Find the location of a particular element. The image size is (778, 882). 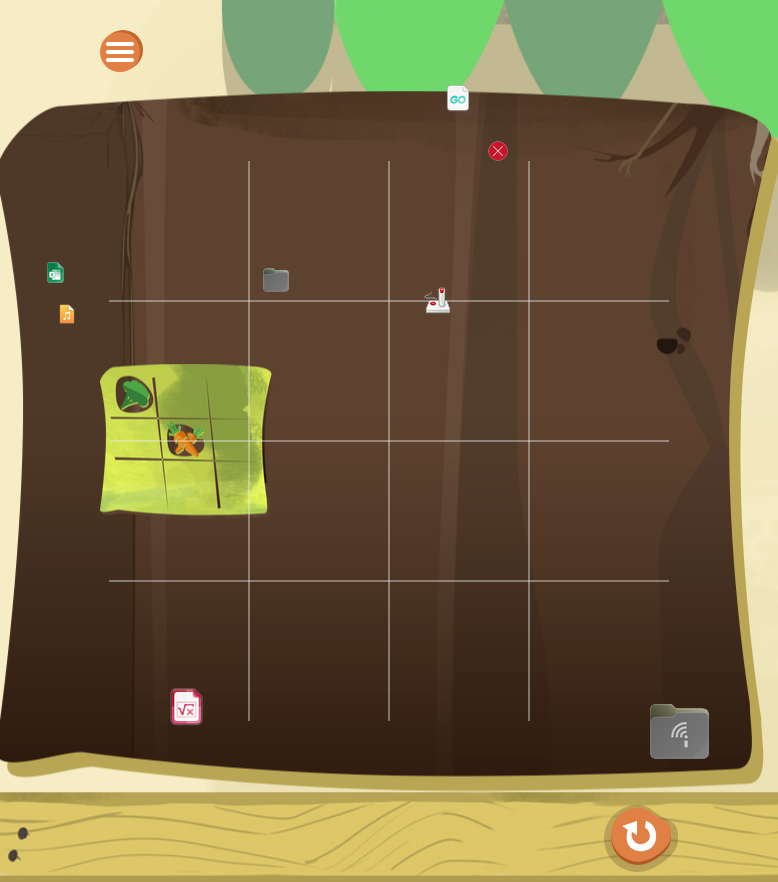

a go programming language source file is located at coordinates (458, 98).